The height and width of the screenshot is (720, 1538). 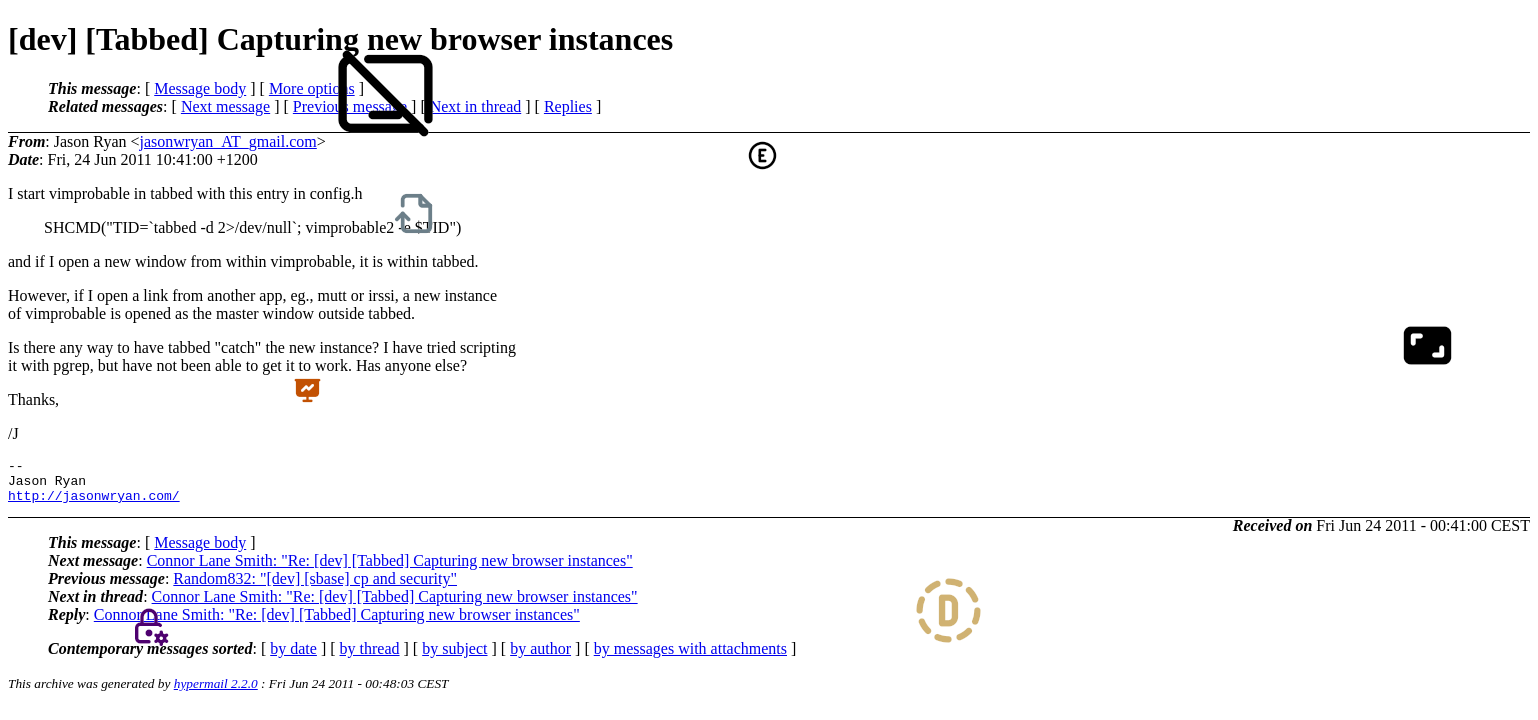 What do you see at coordinates (948, 610) in the screenshot?
I see `indicates draft or pending status` at bounding box center [948, 610].